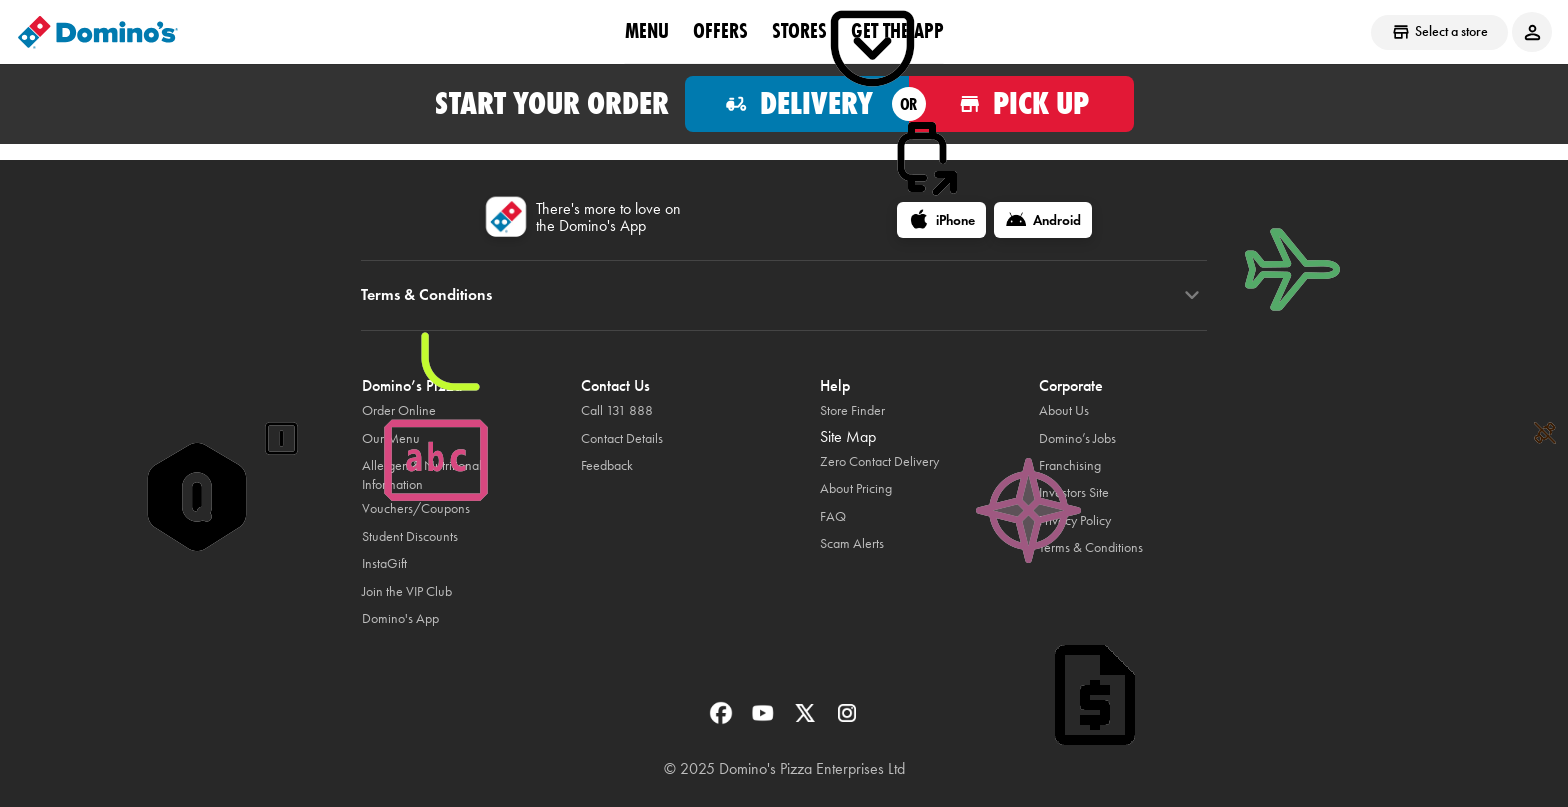  Describe the element at coordinates (197, 497) in the screenshot. I see `app icon or logo featuring the letter Q` at that location.